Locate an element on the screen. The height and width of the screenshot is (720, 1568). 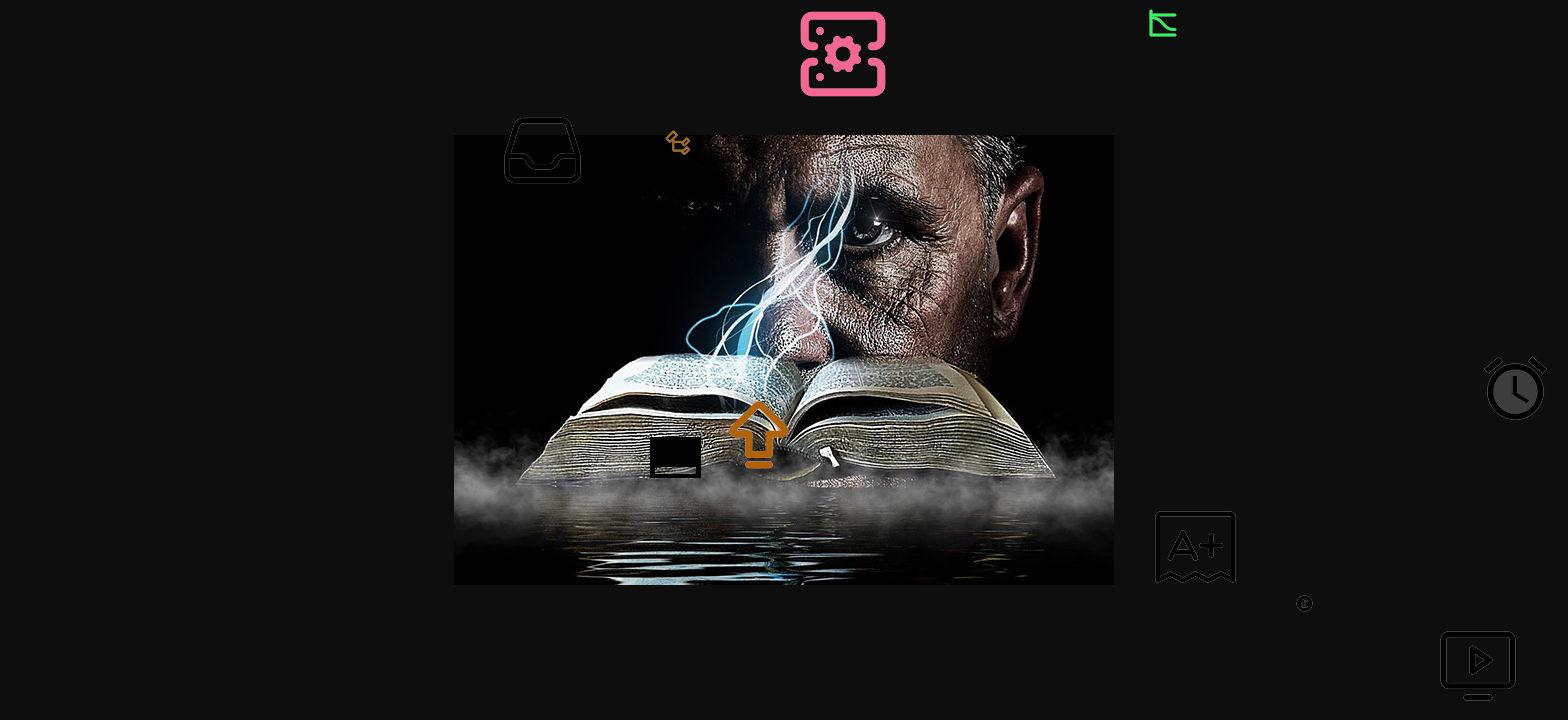
view balance in British pounds is located at coordinates (1304, 603).